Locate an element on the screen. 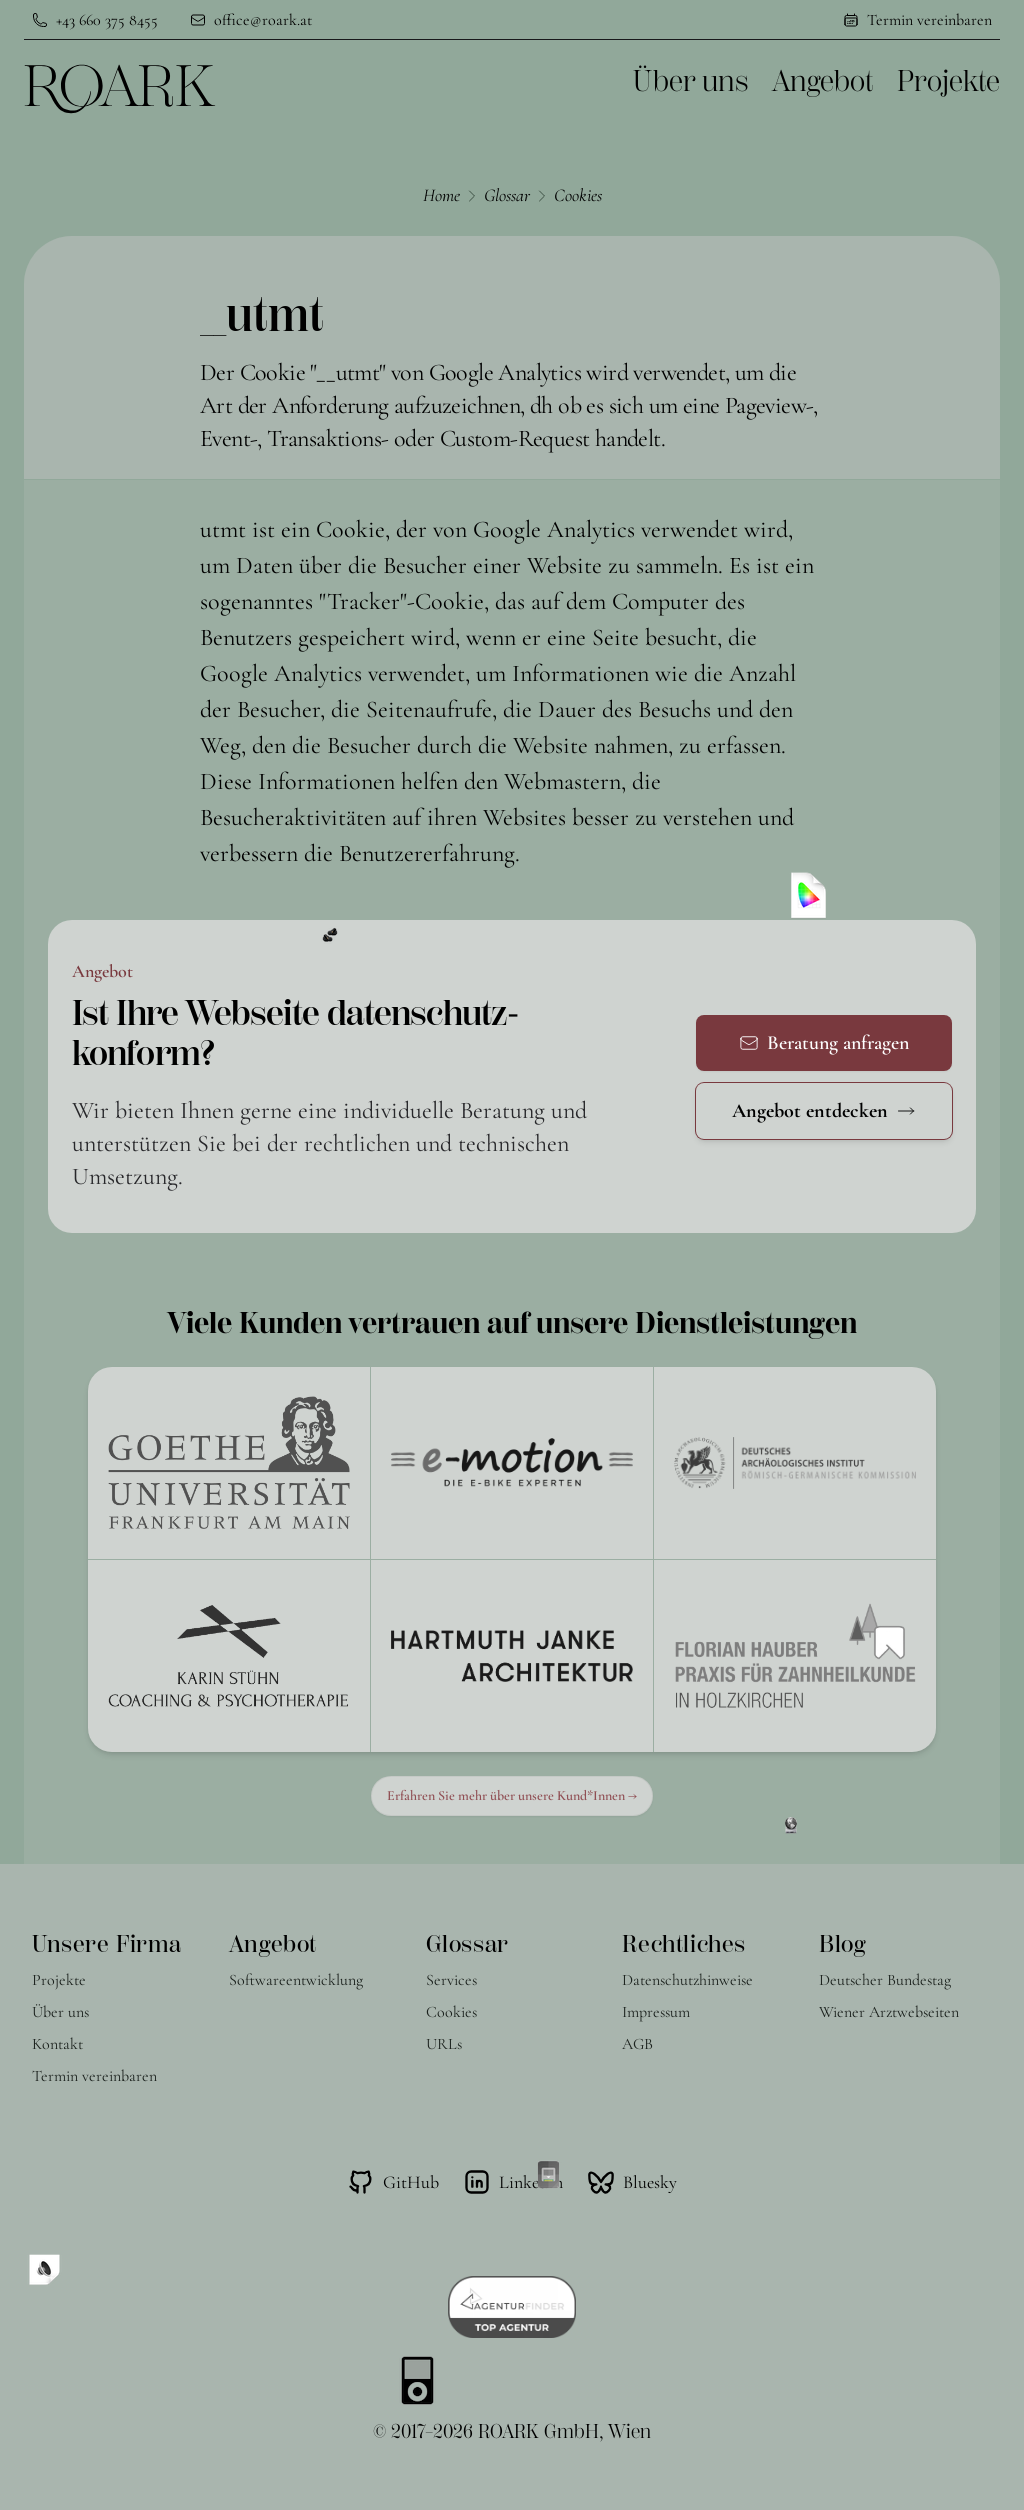 This screenshot has height=2510, width=1024. open color sync profile settings is located at coordinates (808, 896).